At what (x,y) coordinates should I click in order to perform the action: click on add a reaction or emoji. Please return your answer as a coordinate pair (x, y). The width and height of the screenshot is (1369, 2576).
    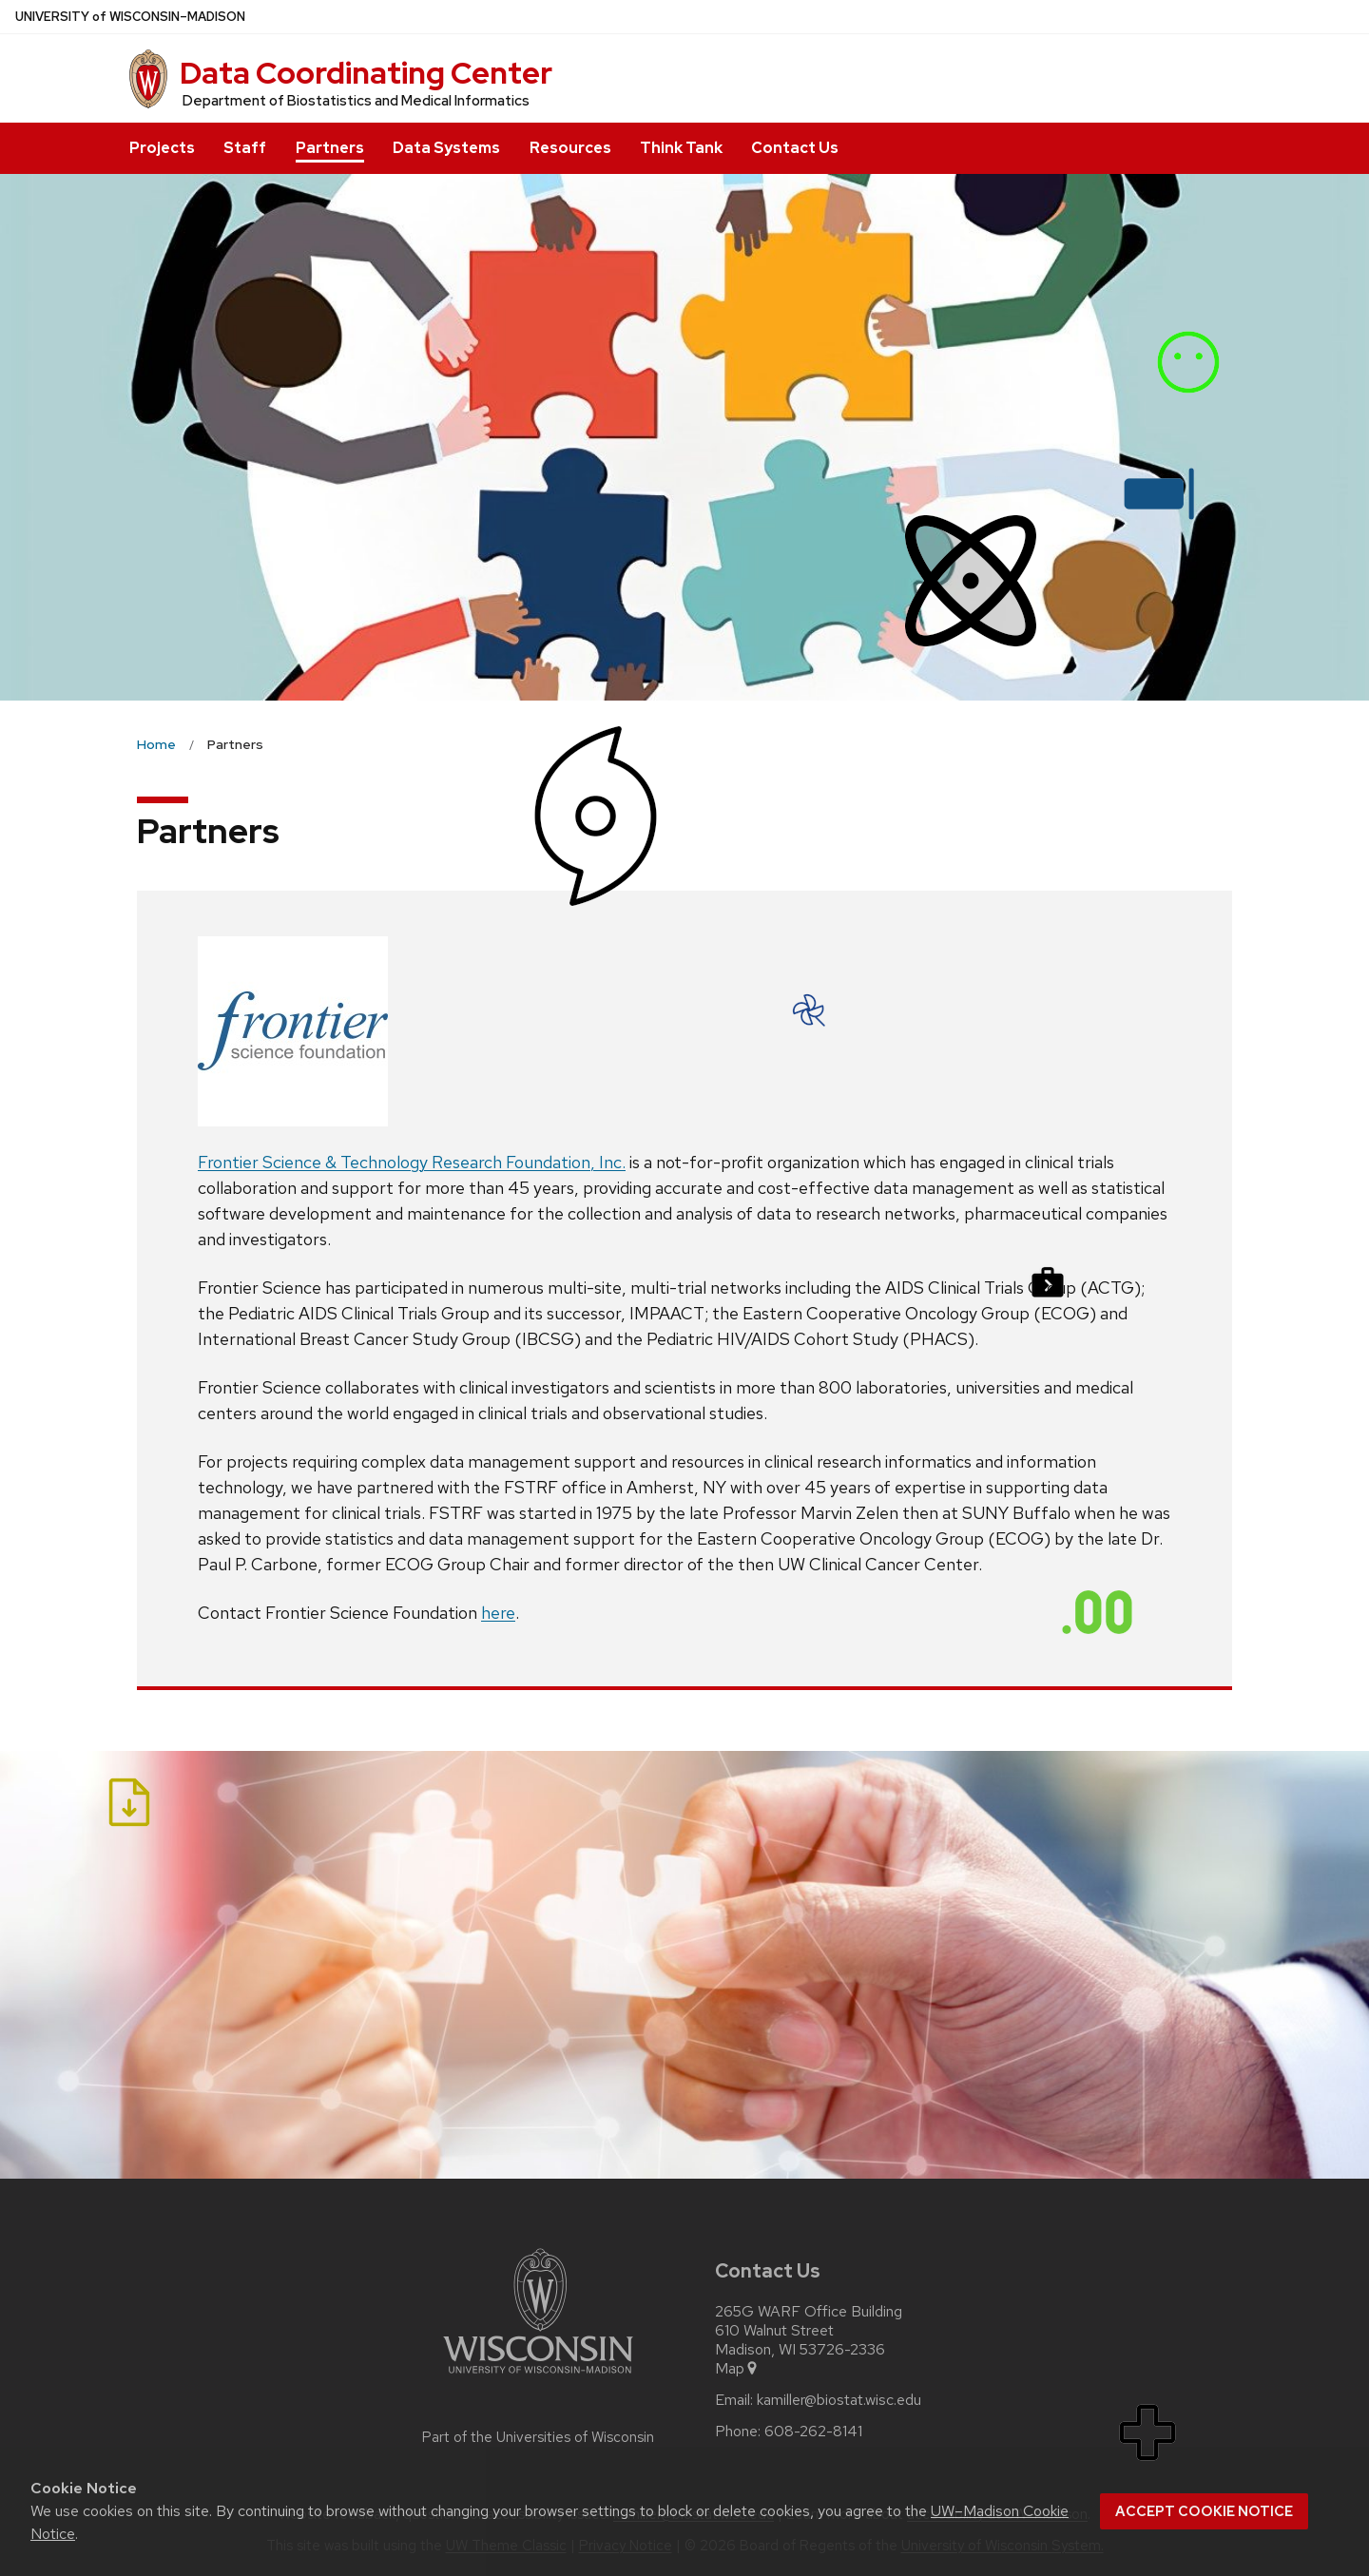
    Looking at the image, I should click on (1188, 362).